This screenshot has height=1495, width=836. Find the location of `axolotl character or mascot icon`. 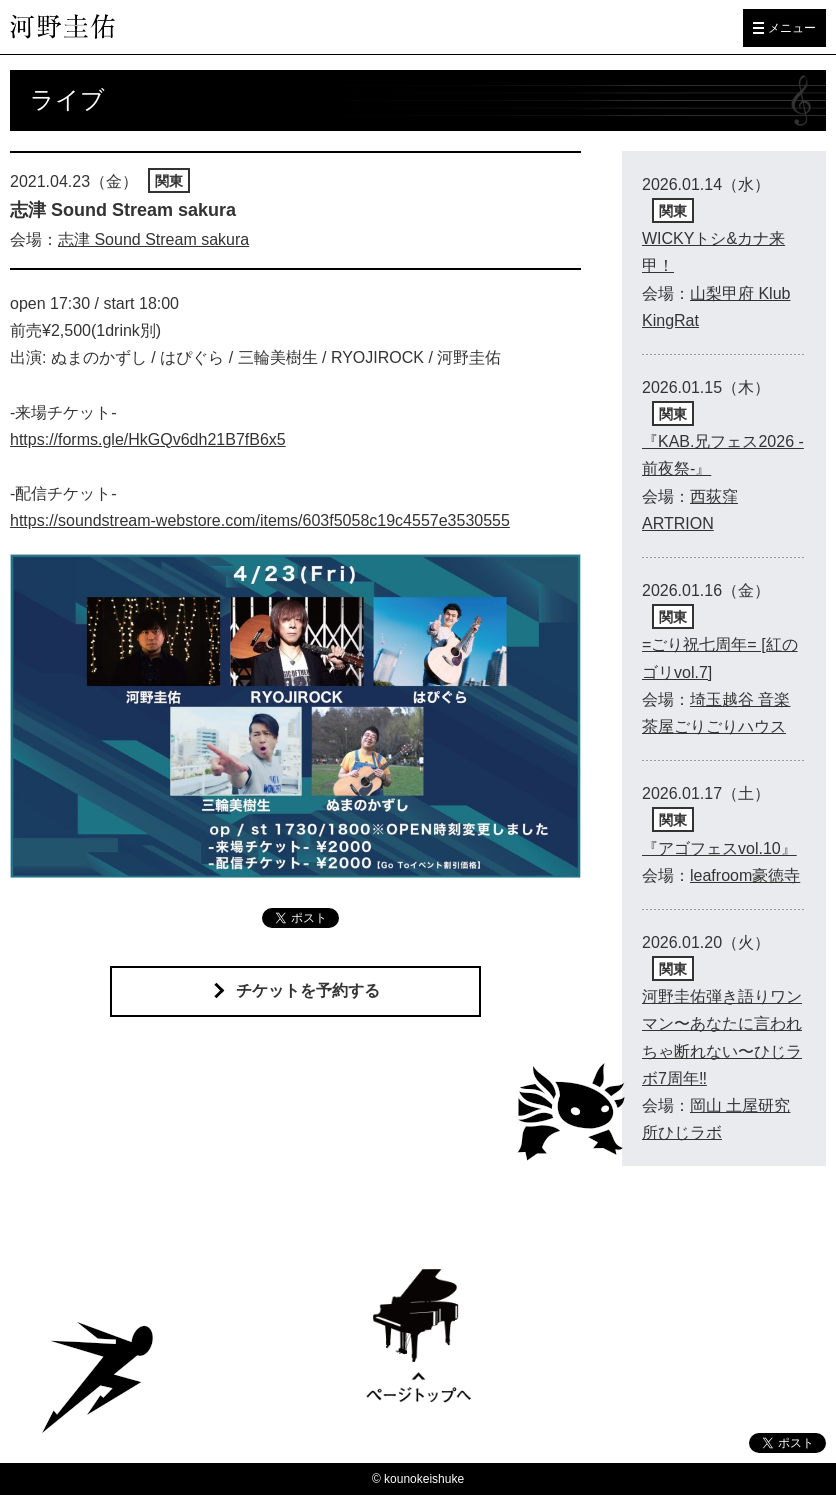

axolotl character or mascot icon is located at coordinates (571, 1107).